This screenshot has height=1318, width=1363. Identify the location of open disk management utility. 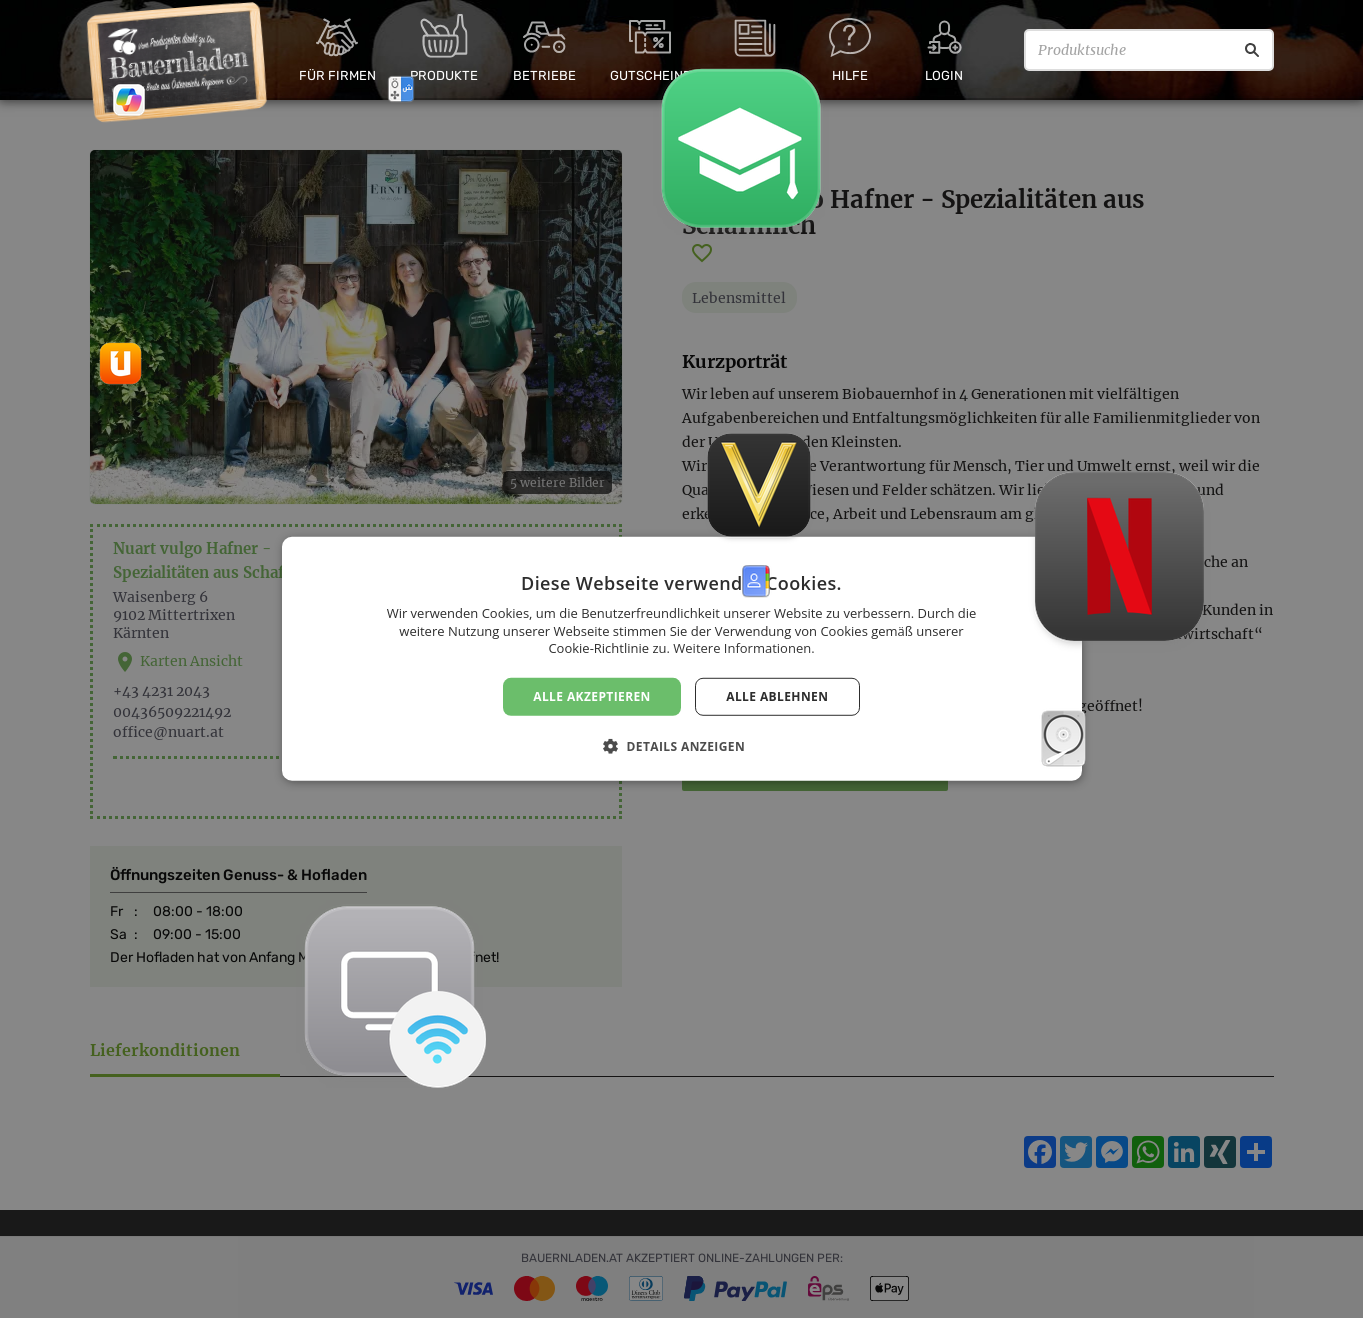
(1063, 738).